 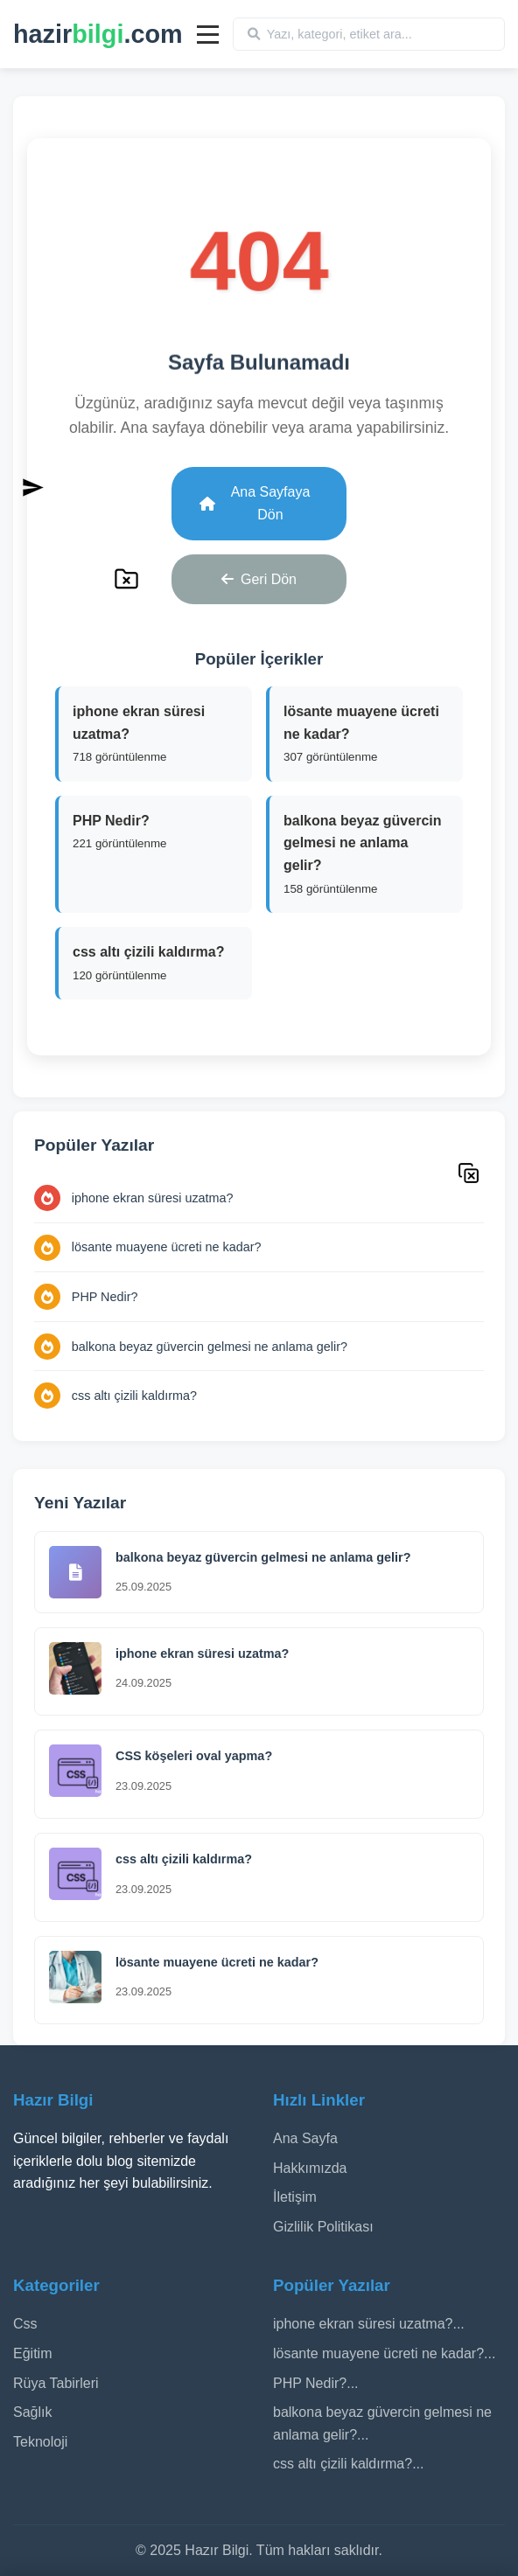 I want to click on send a message or form, so click(x=32, y=487).